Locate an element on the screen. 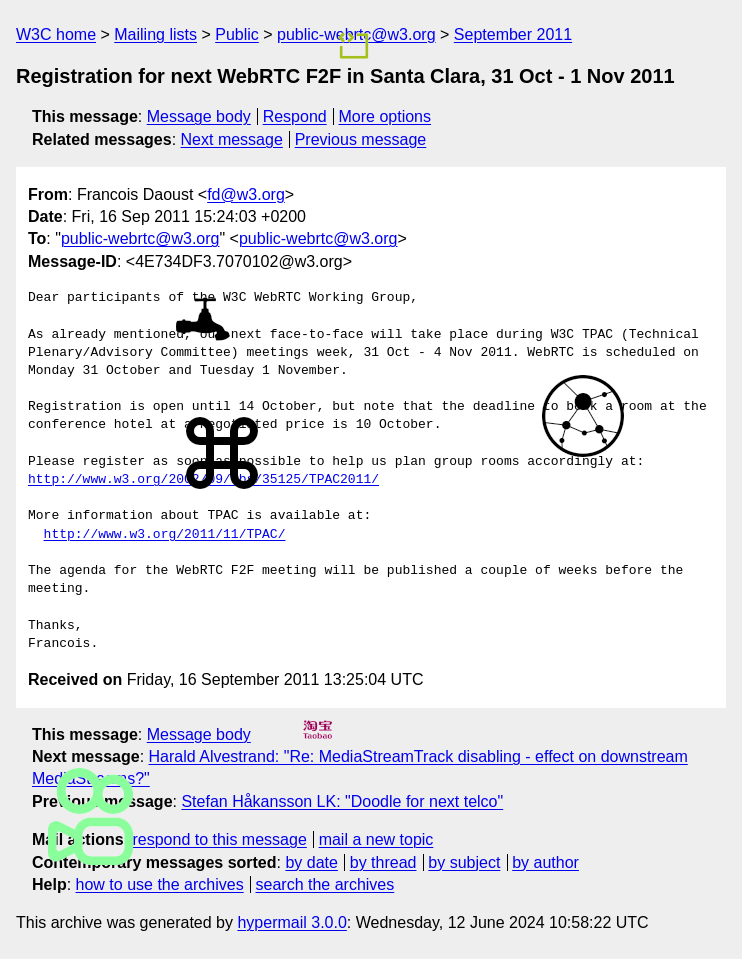 This screenshot has width=742, height=959. SpigotMC minecraft server software logo is located at coordinates (203, 319).